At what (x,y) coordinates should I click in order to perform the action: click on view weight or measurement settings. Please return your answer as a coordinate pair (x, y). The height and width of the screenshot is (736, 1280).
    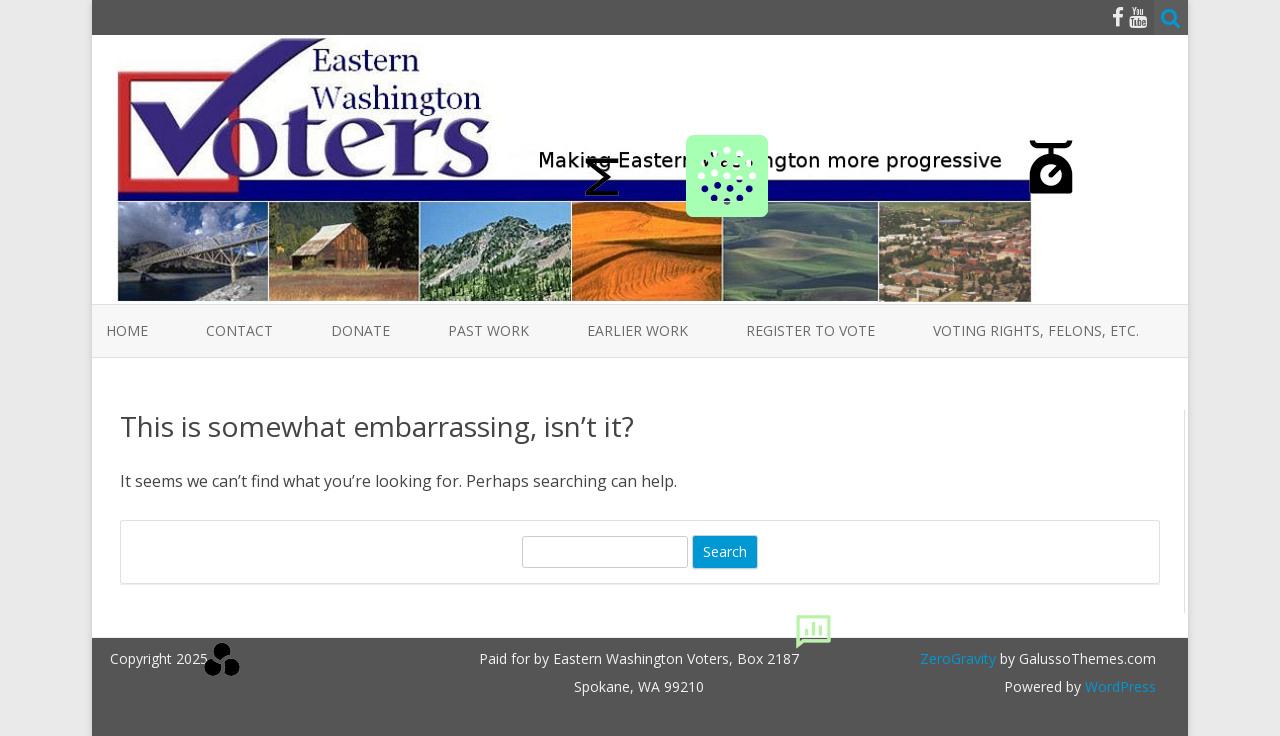
    Looking at the image, I should click on (1051, 167).